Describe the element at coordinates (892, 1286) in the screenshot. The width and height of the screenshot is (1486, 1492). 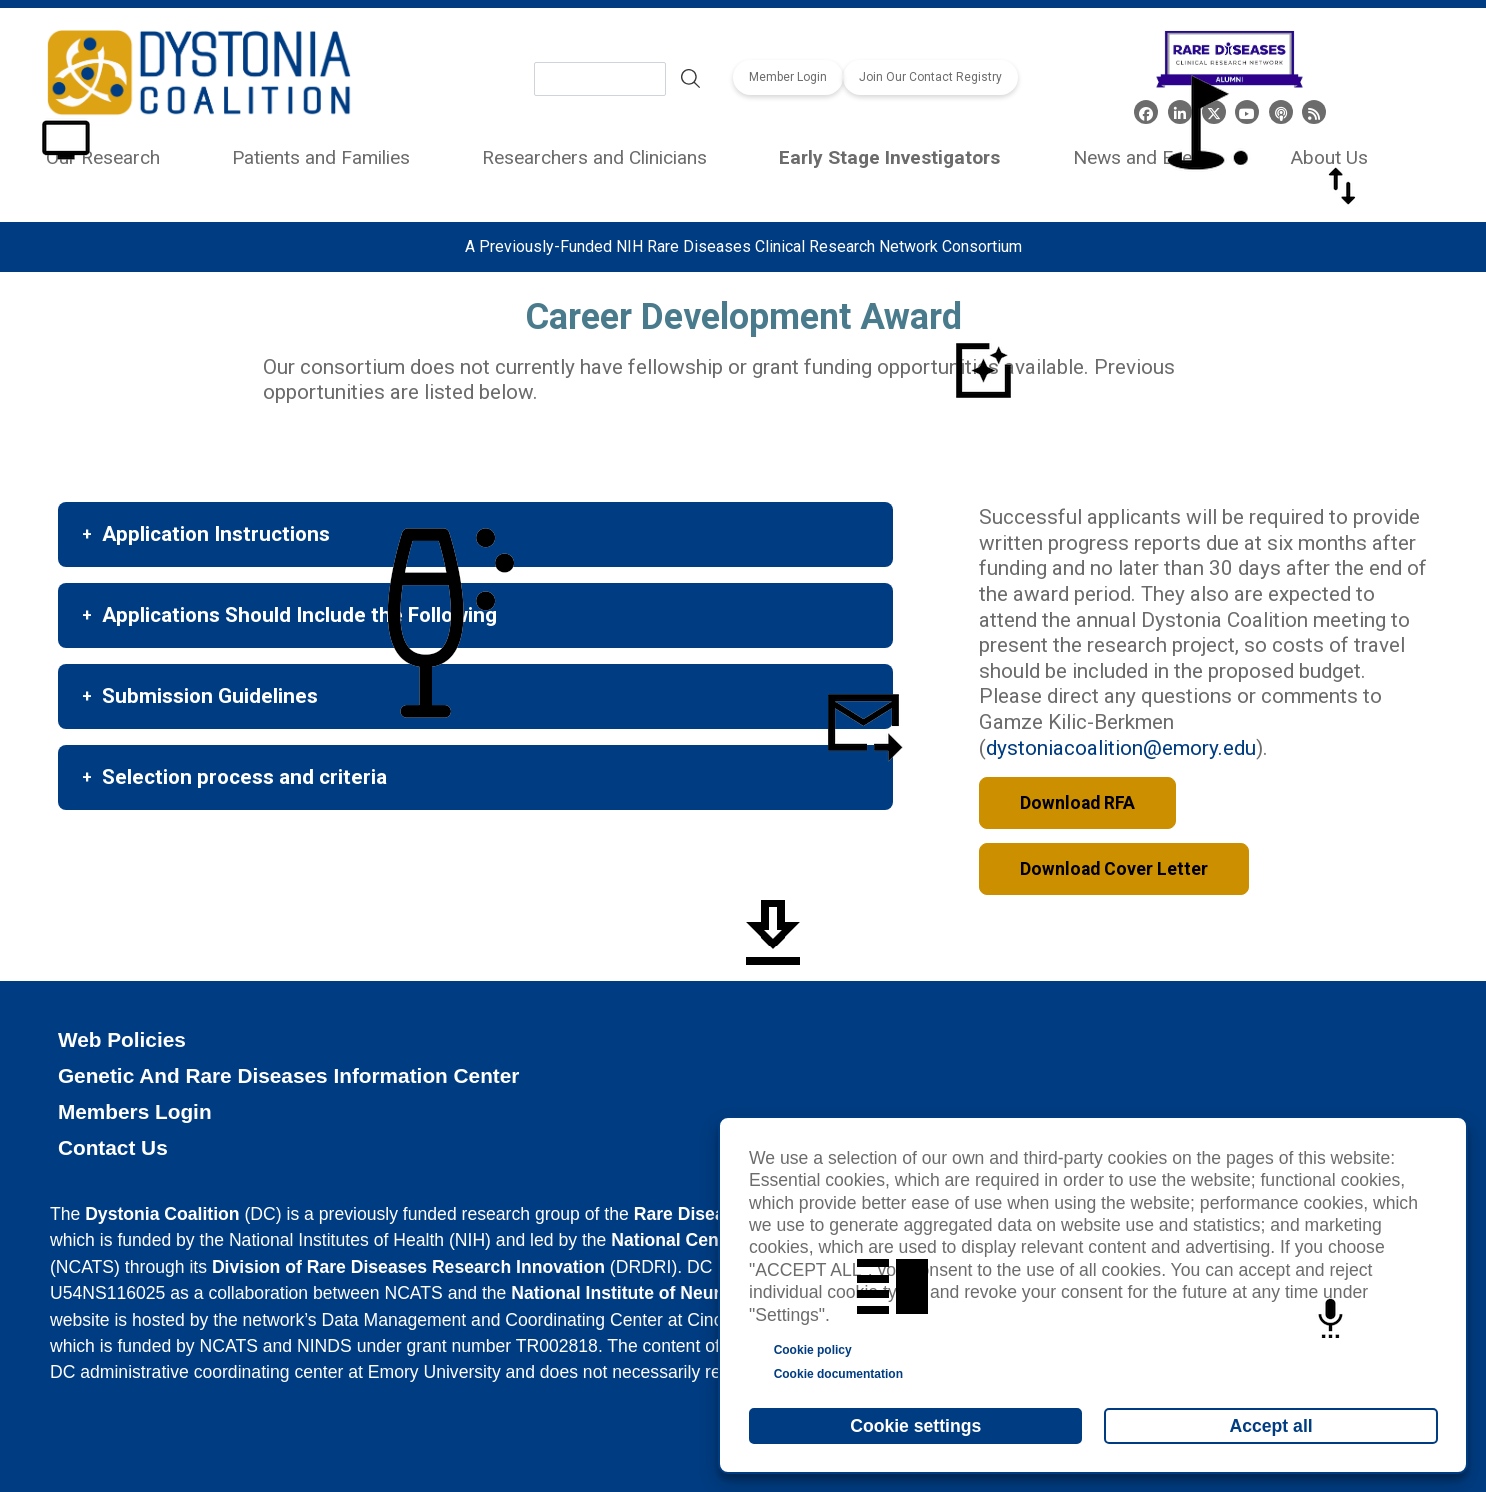
I see `toggle vertical split view layout` at that location.